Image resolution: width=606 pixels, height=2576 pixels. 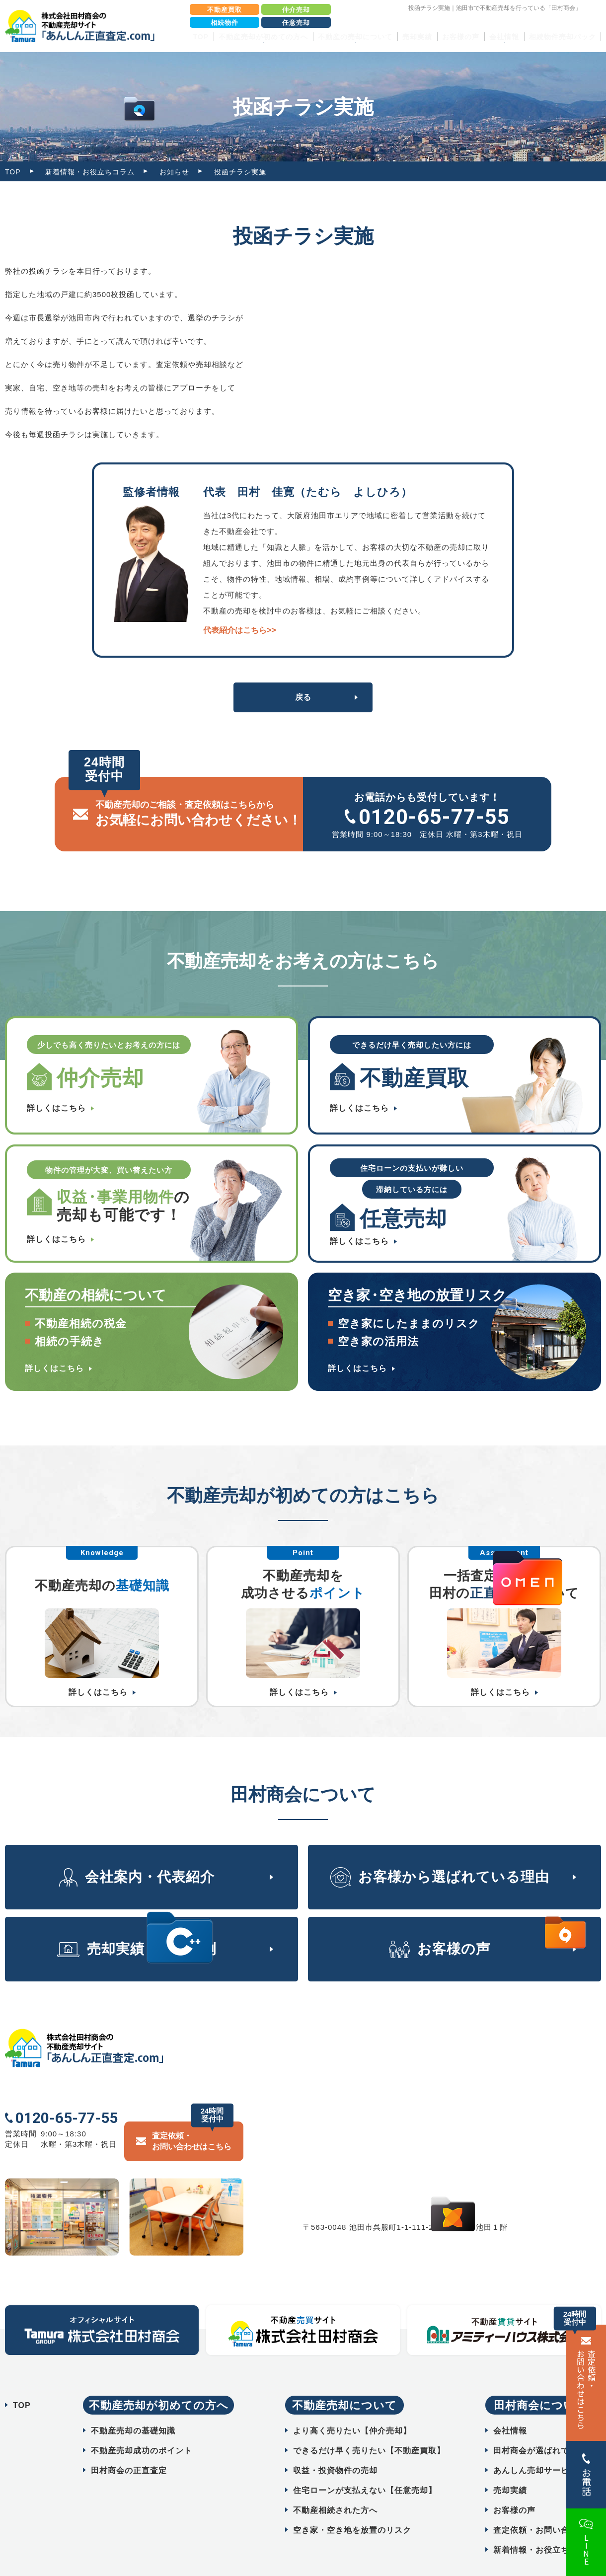 What do you see at coordinates (179, 1939) in the screenshot?
I see `open folder containing C++ project files` at bounding box center [179, 1939].